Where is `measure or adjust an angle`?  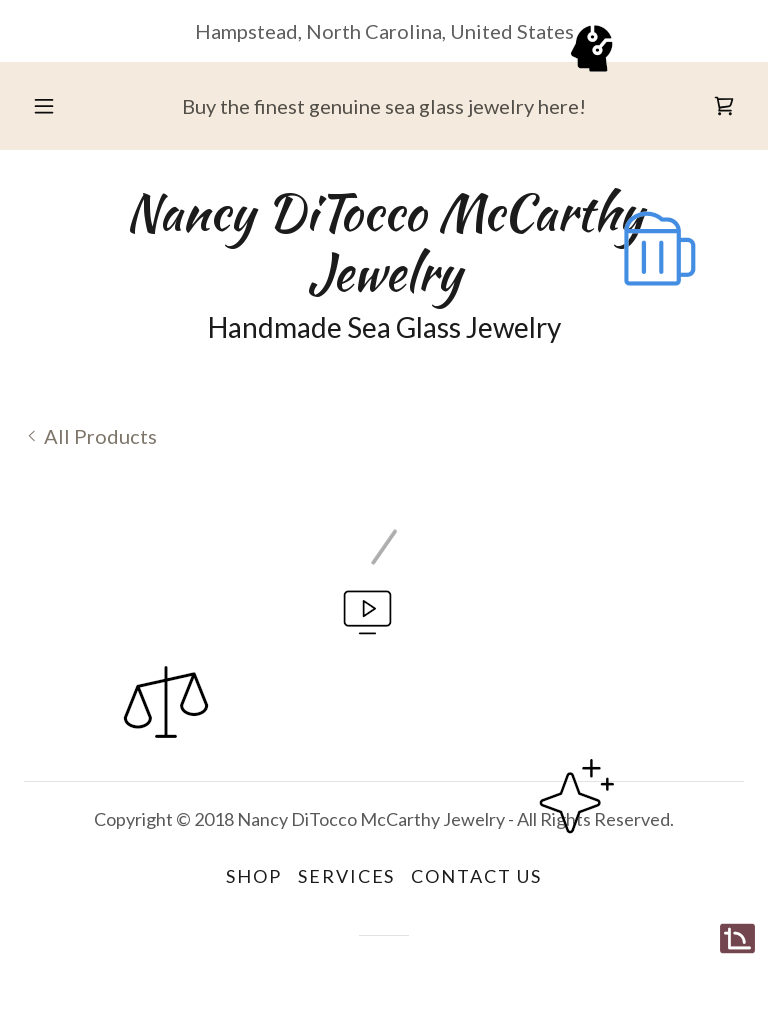 measure or adjust an angle is located at coordinates (737, 938).